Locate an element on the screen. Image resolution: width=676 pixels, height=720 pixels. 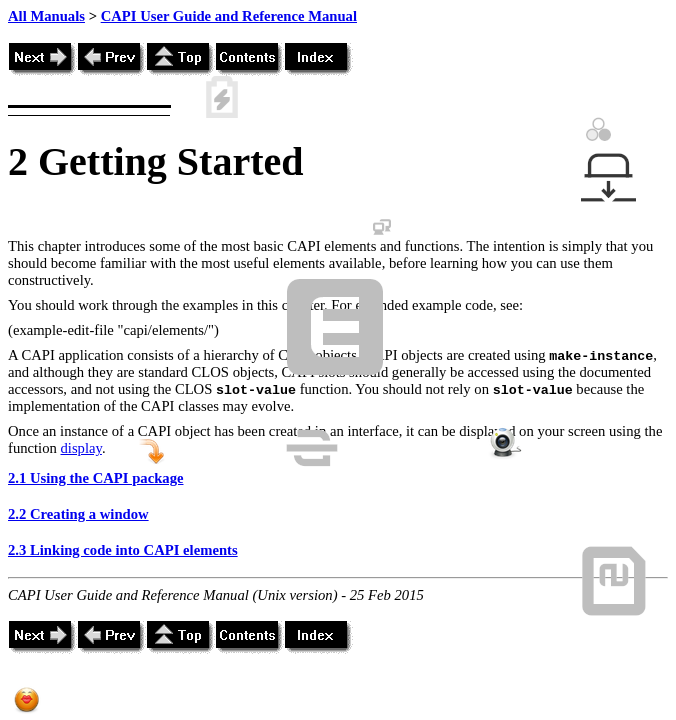
indicates device is connected to power is located at coordinates (222, 97).